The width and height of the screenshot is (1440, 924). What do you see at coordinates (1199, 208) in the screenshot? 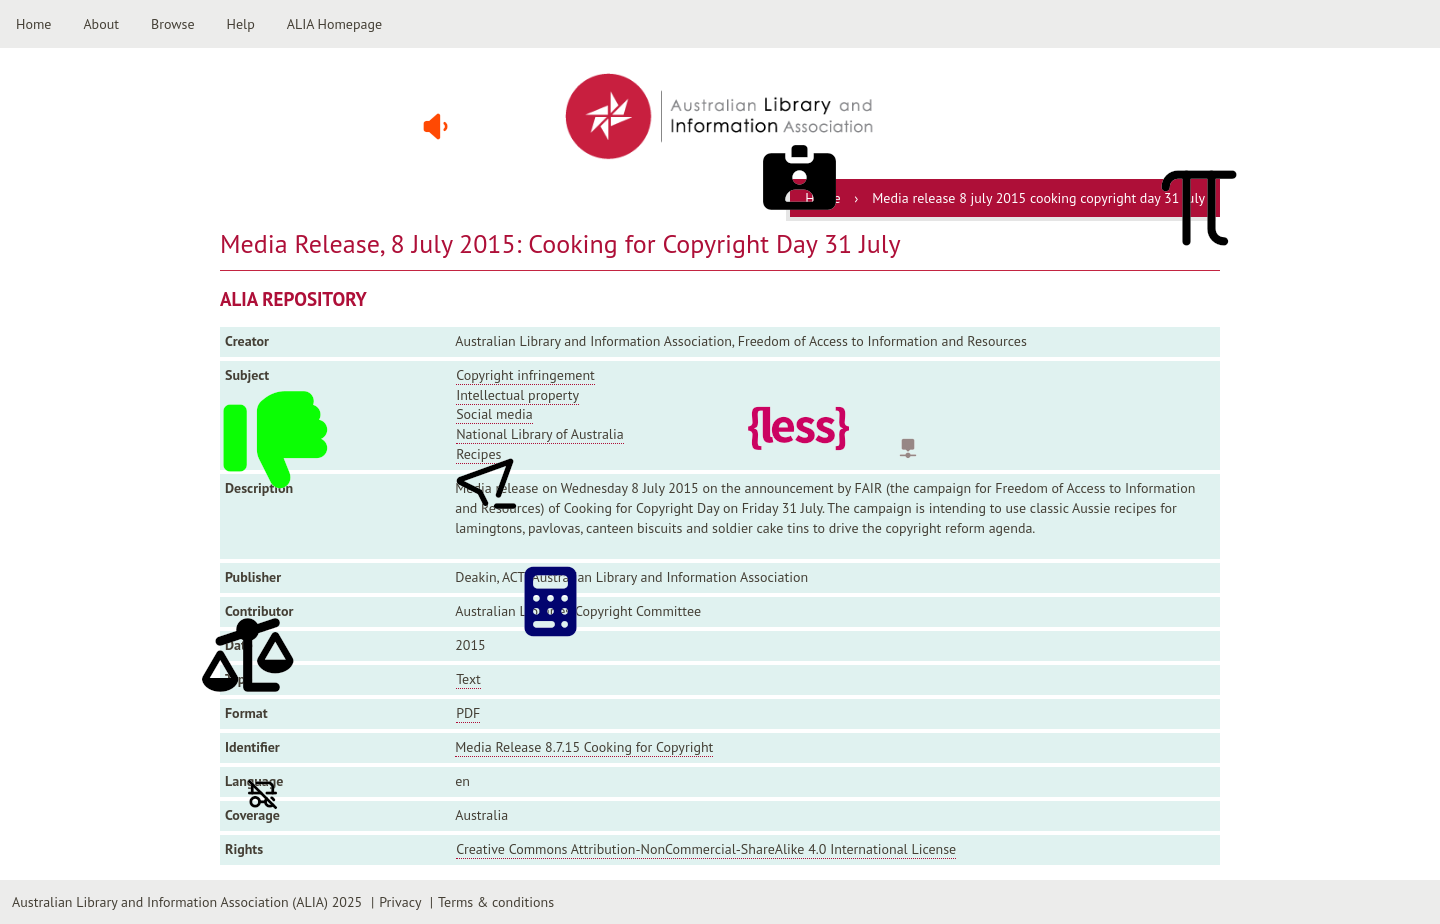
I see `access mathematical constants or formulas` at bounding box center [1199, 208].